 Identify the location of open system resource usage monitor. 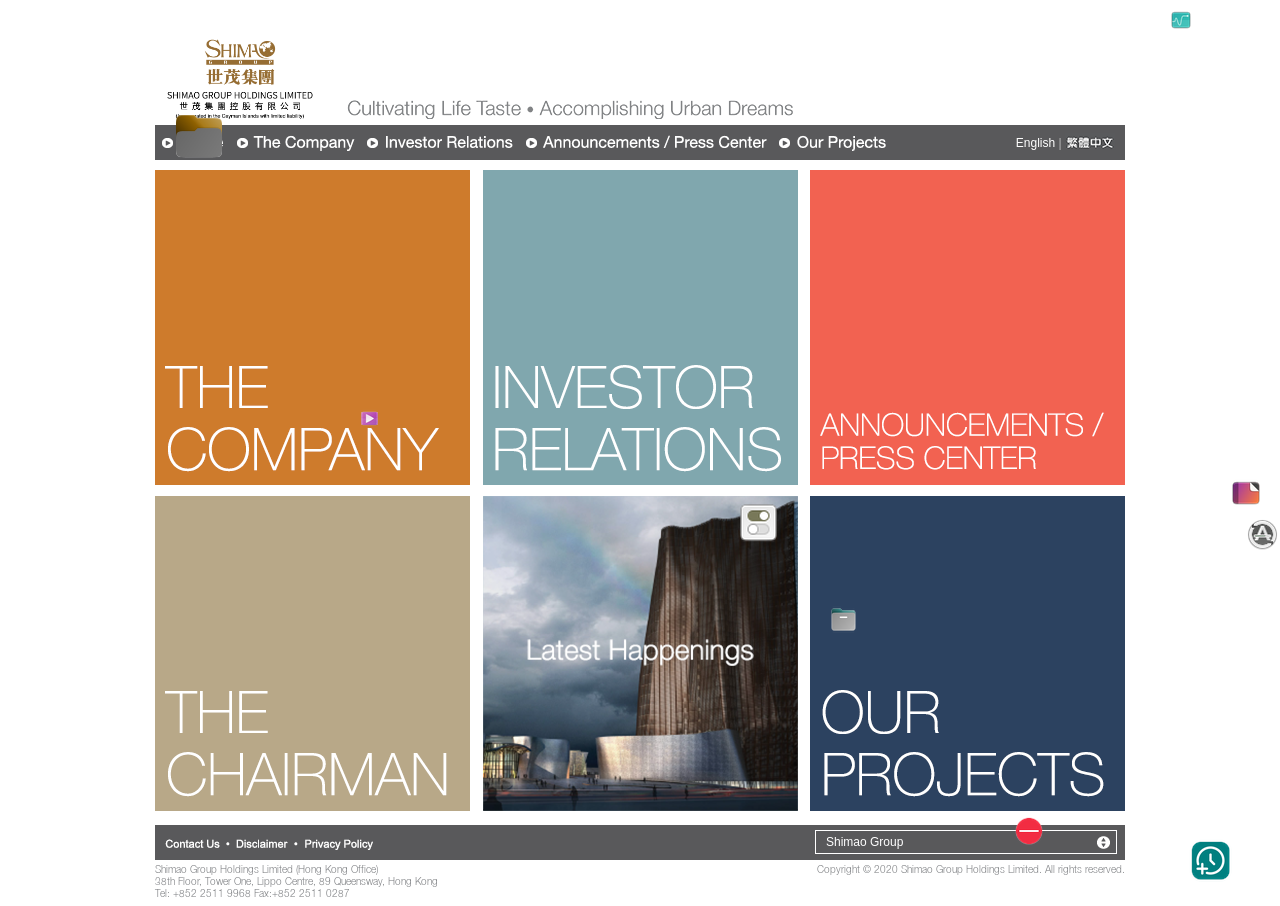
(1181, 20).